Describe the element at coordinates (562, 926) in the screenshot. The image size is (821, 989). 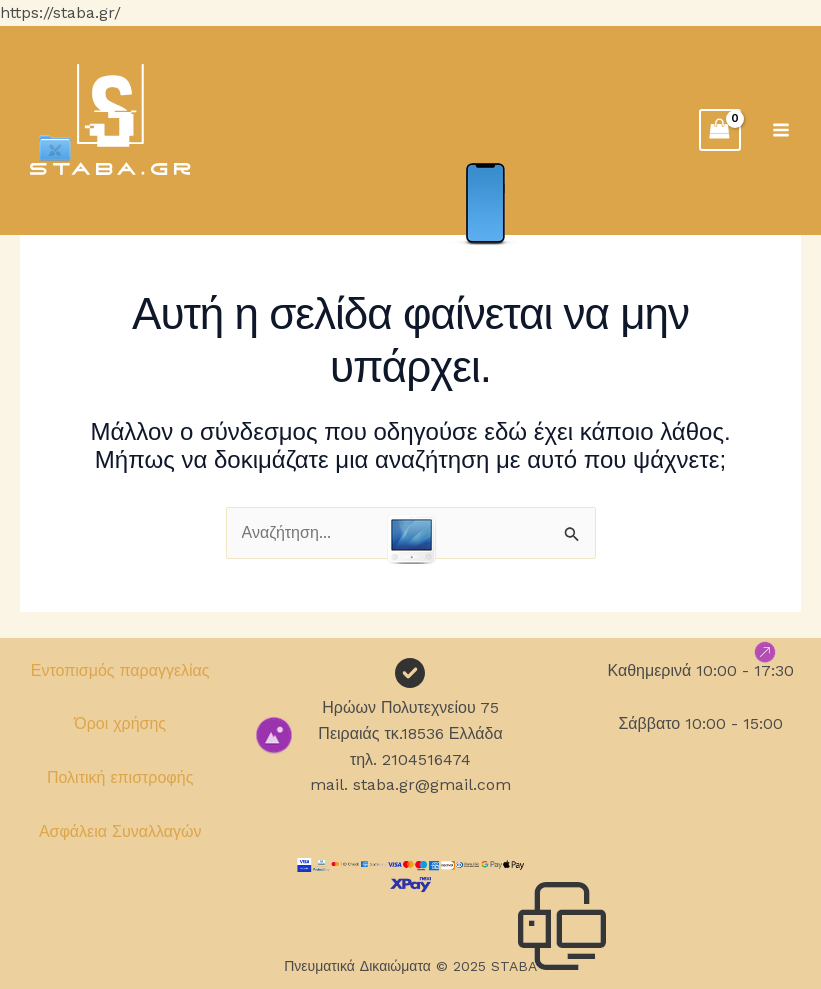
I see `manage connected devices and peripherals` at that location.